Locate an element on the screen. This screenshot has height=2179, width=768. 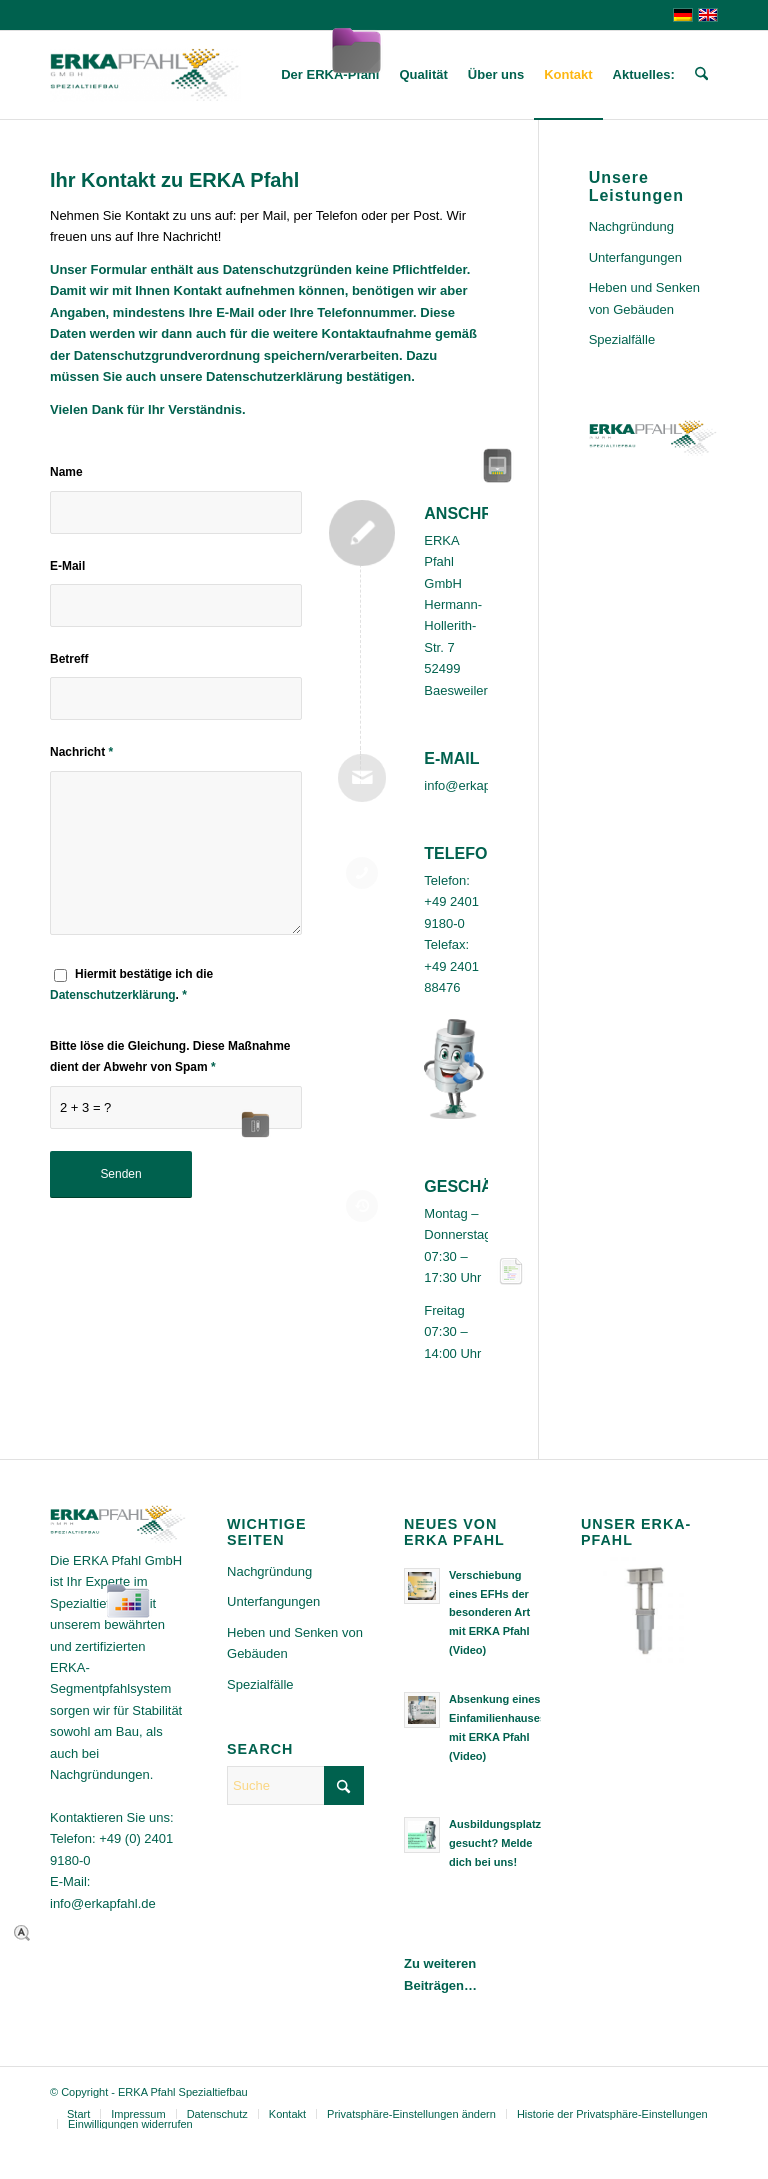
find text or search within document is located at coordinates (22, 1933).